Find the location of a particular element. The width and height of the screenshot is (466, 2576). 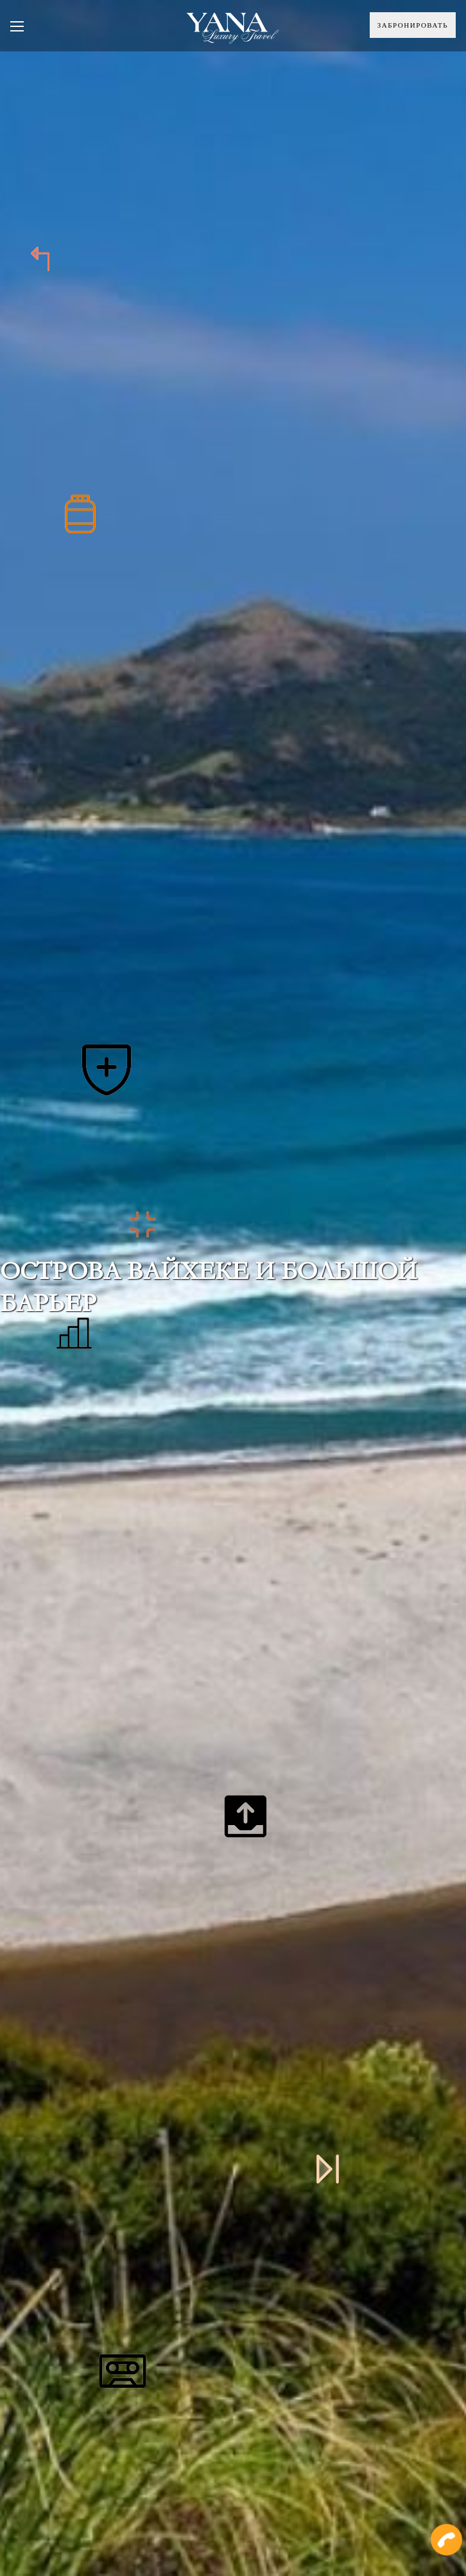

go back to previous screen is located at coordinates (41, 259).